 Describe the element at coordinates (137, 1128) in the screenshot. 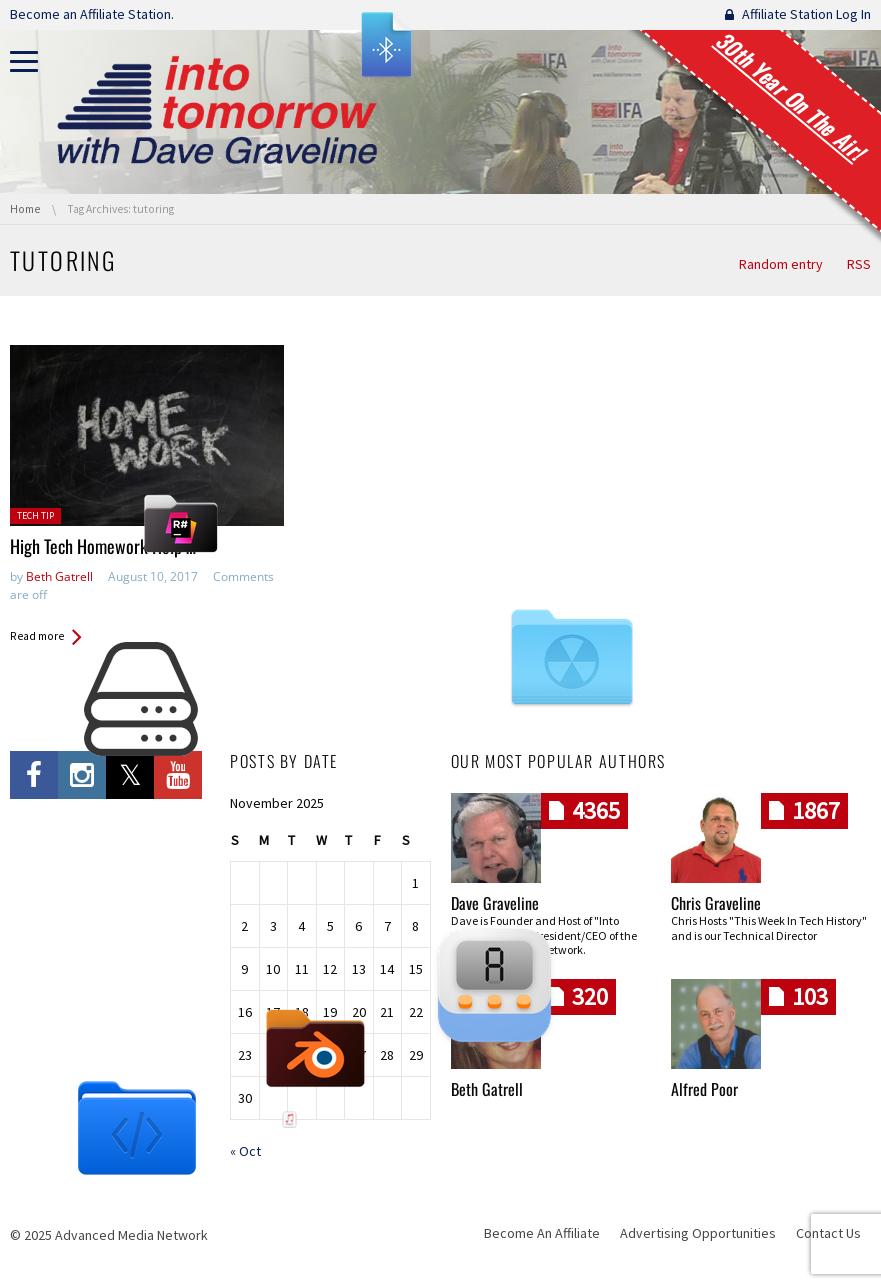

I see `open folder containing code or development files` at that location.